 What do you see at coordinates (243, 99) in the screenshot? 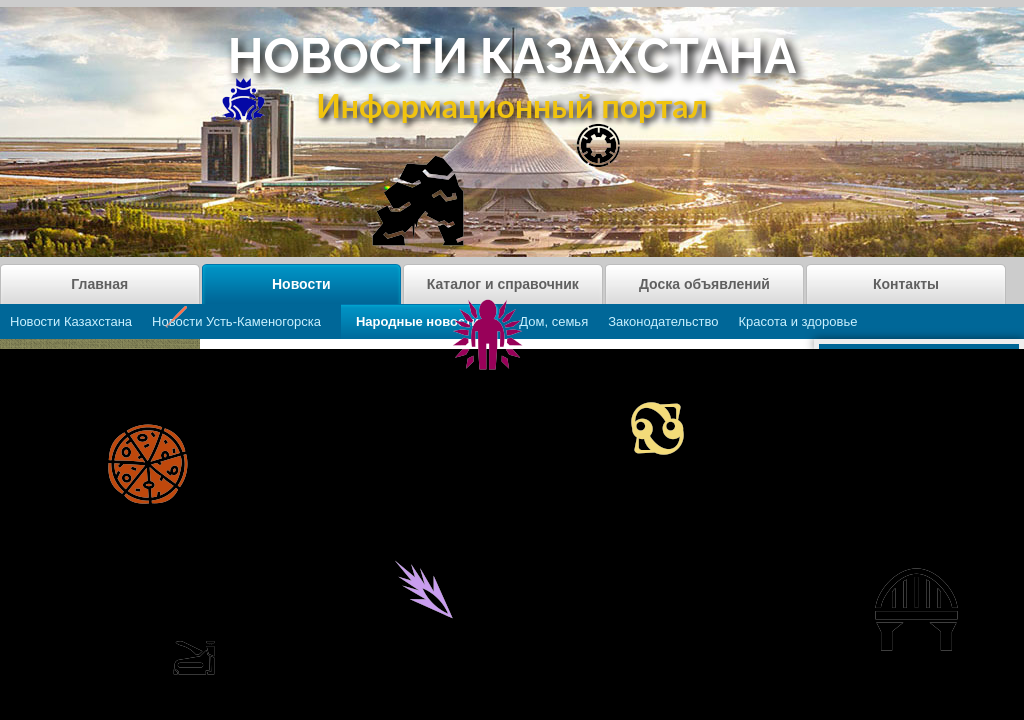
I see `select the frog prince character` at bounding box center [243, 99].